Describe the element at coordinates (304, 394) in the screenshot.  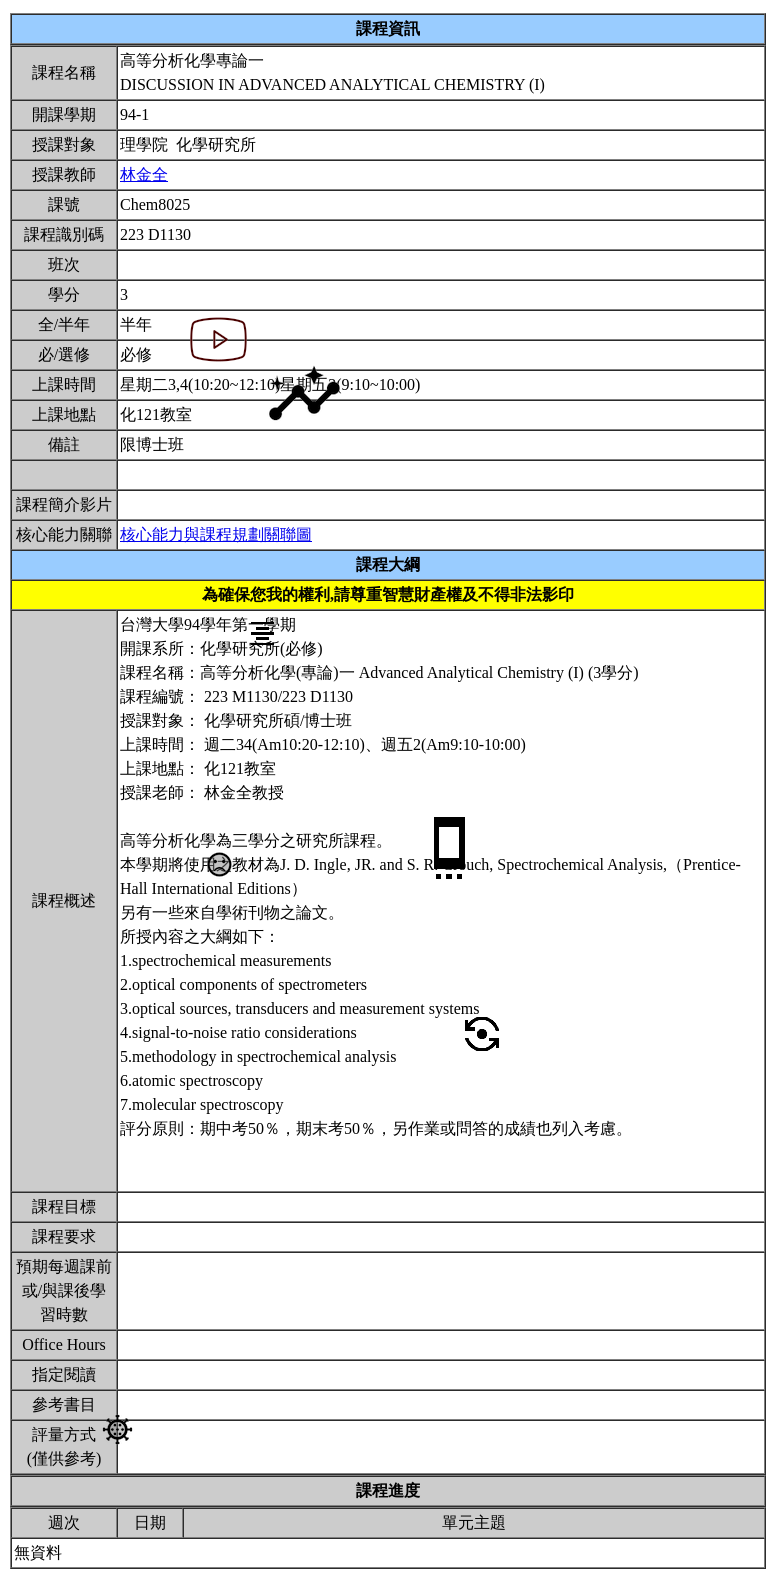
I see `view analytics and performance insights` at that location.